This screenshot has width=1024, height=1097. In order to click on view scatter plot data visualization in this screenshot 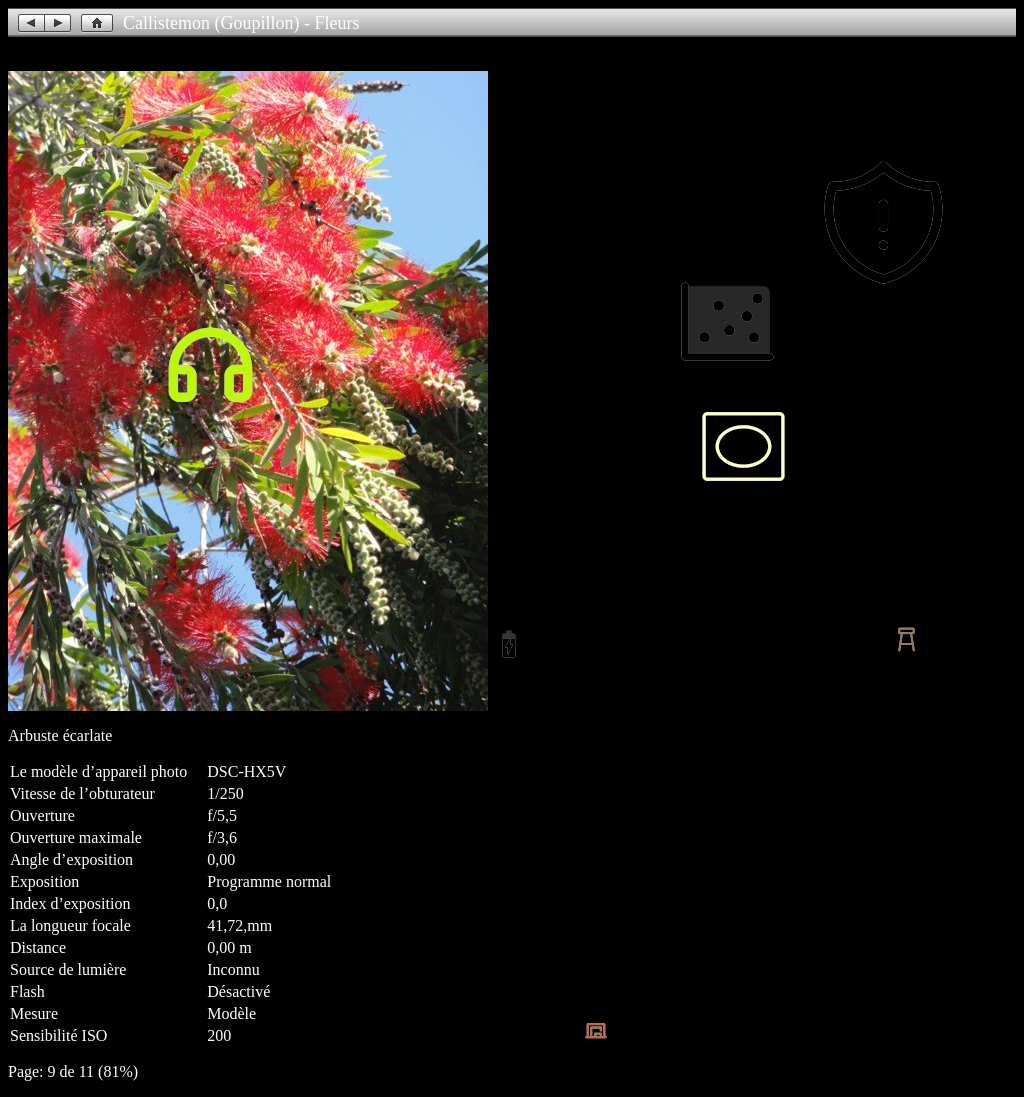, I will do `click(727, 321)`.